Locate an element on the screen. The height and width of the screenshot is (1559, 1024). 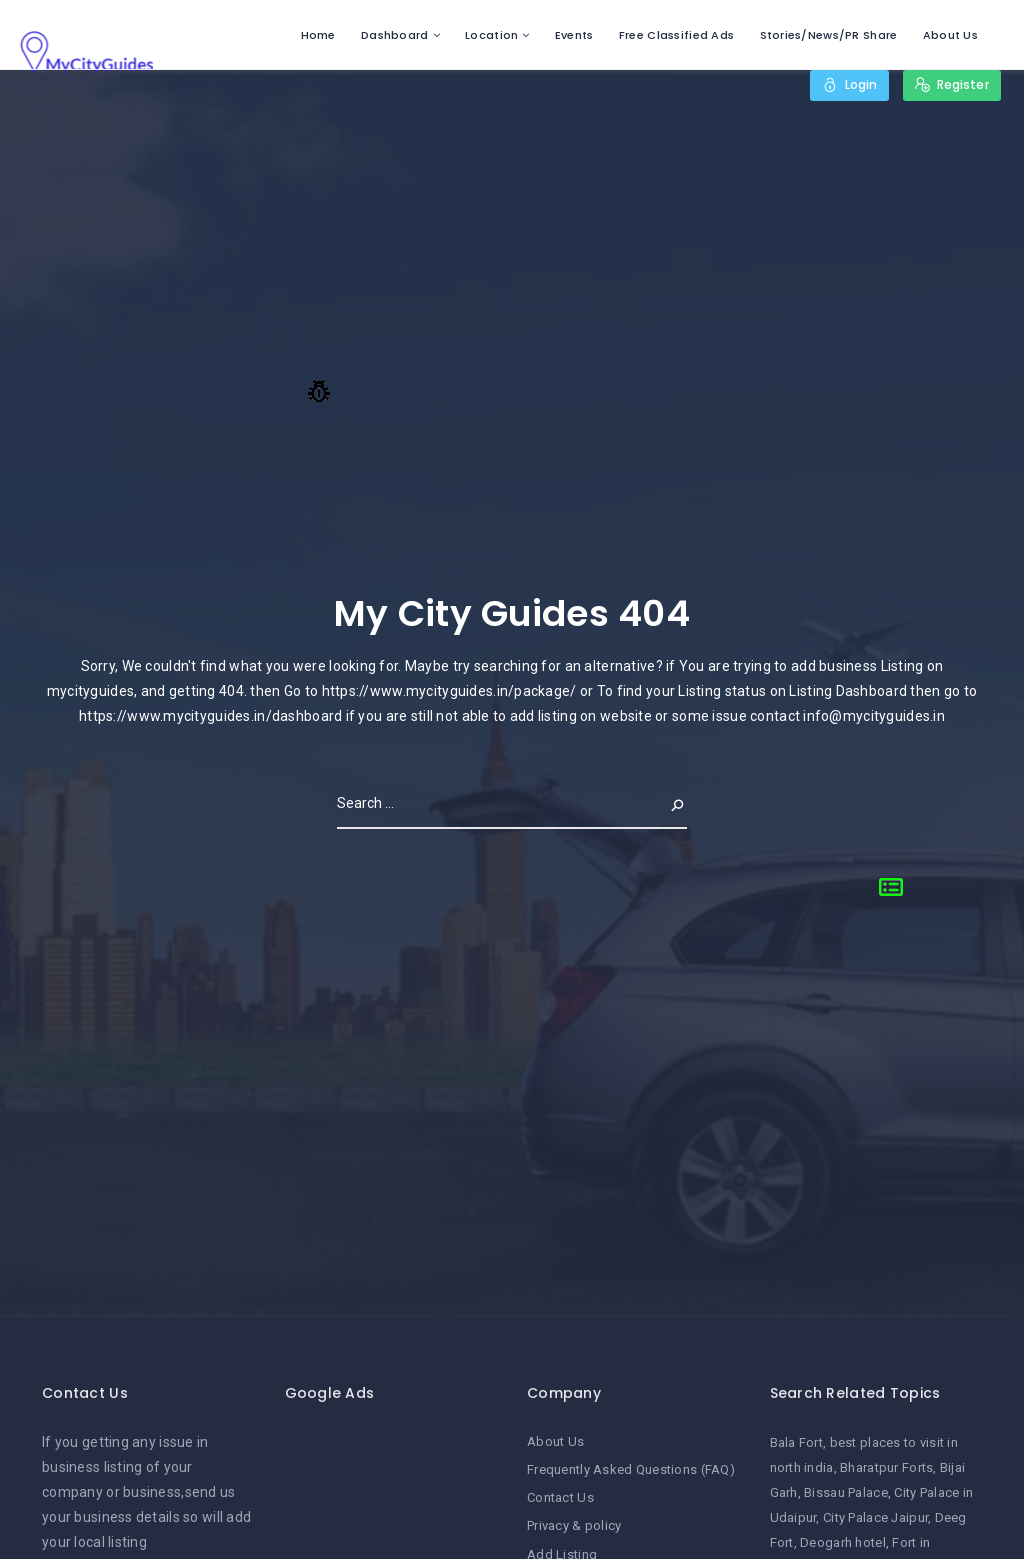
view list items or menu options is located at coordinates (891, 887).